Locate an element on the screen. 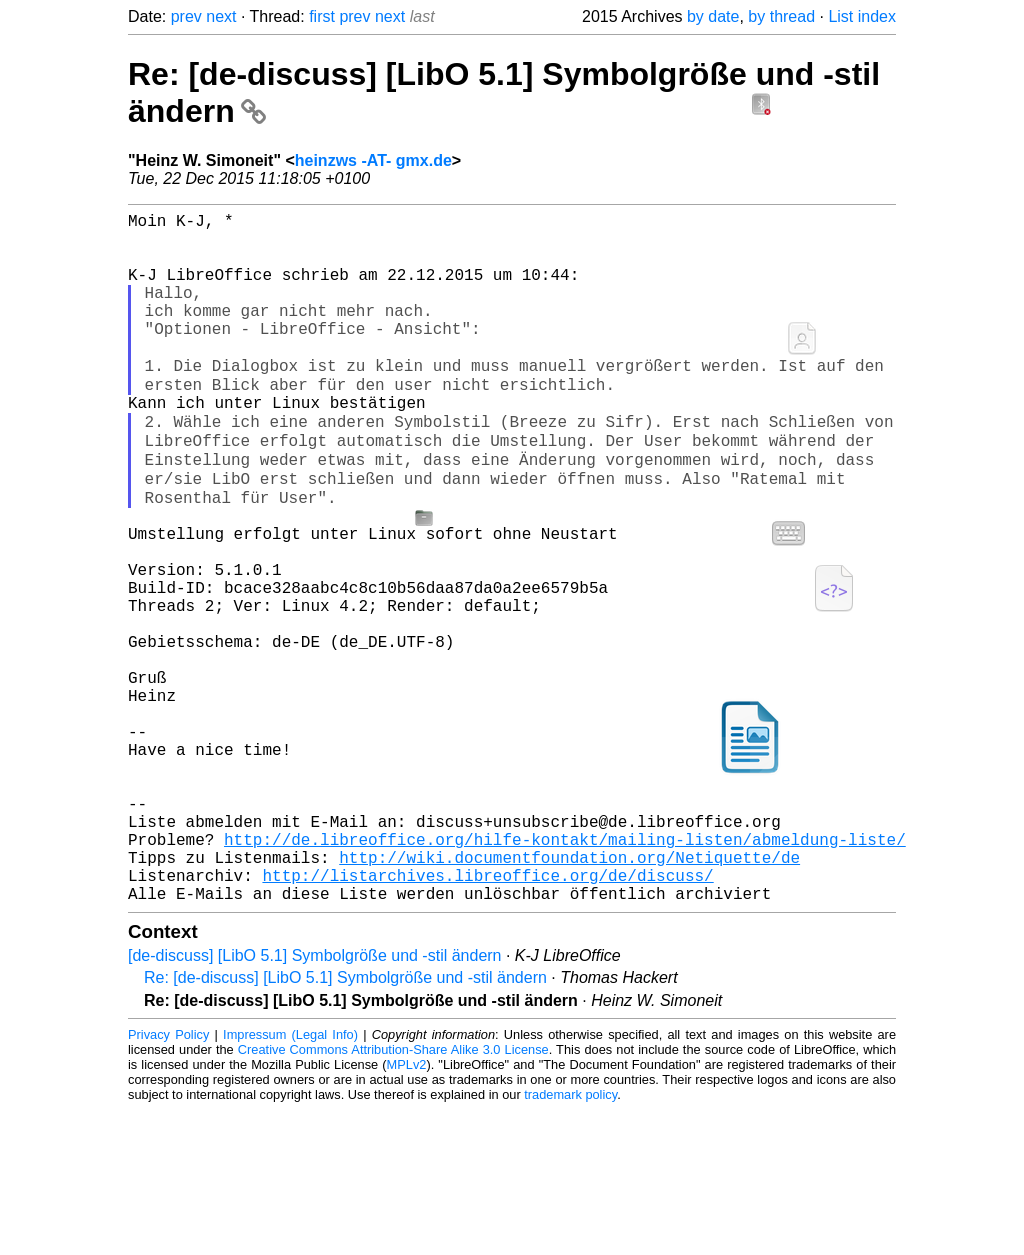 This screenshot has height=1255, width=1024. open keyboard settings is located at coordinates (788, 533).